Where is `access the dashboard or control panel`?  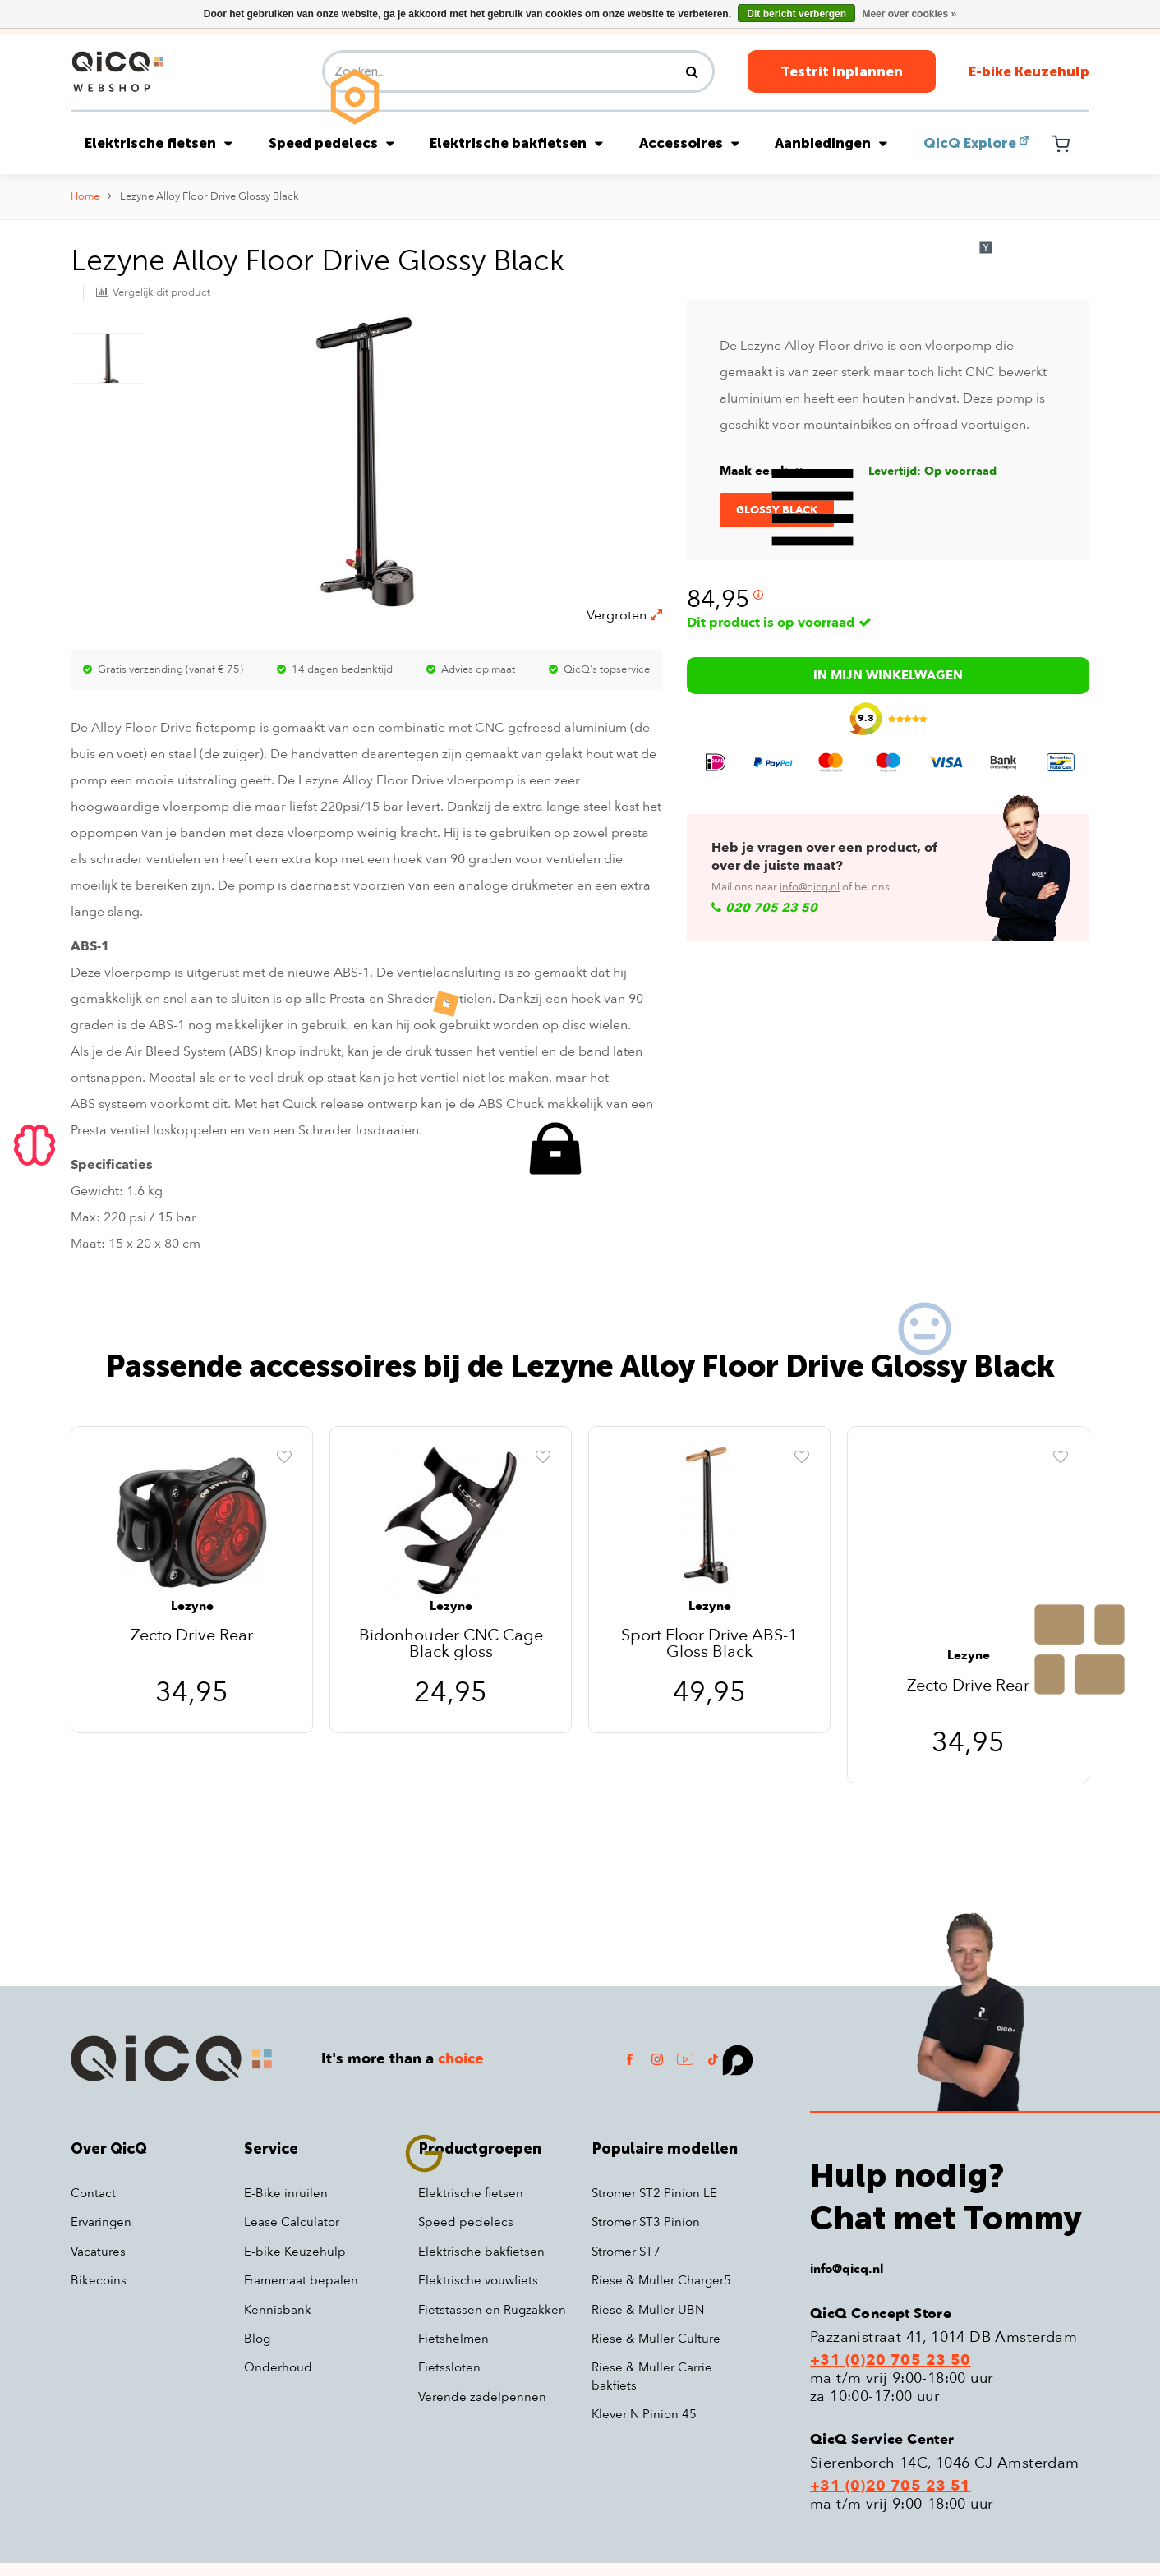
access the dashboard or control panel is located at coordinates (1079, 1649).